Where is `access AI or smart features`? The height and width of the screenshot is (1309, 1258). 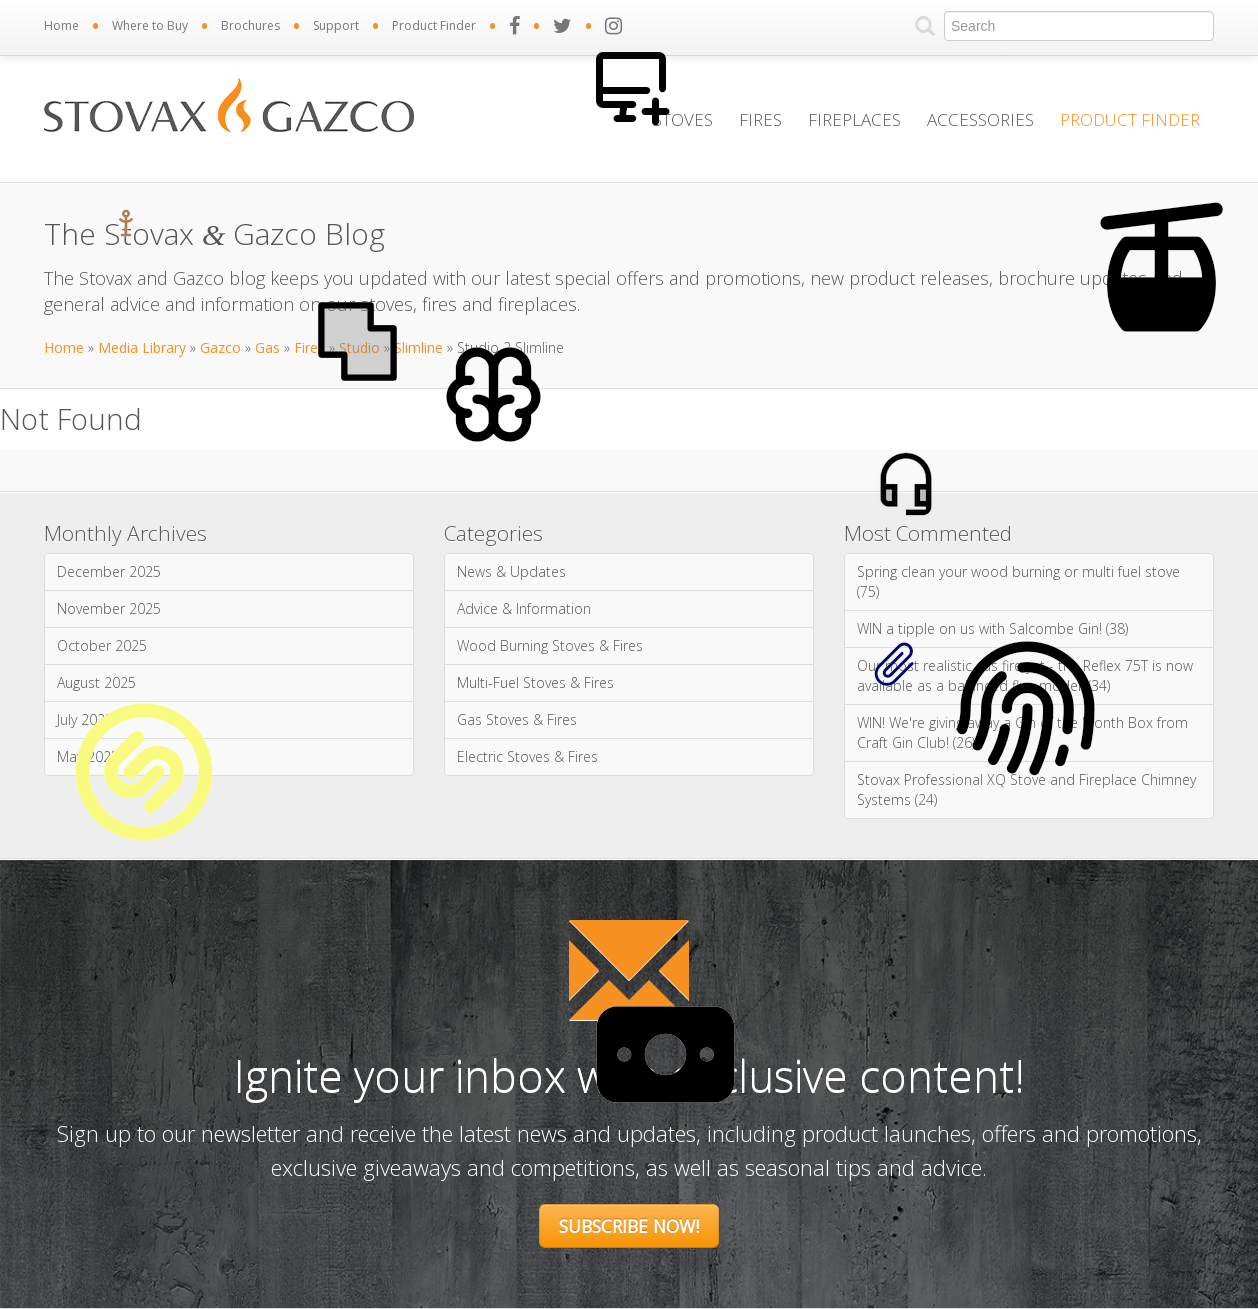 access AI or smart features is located at coordinates (493, 394).